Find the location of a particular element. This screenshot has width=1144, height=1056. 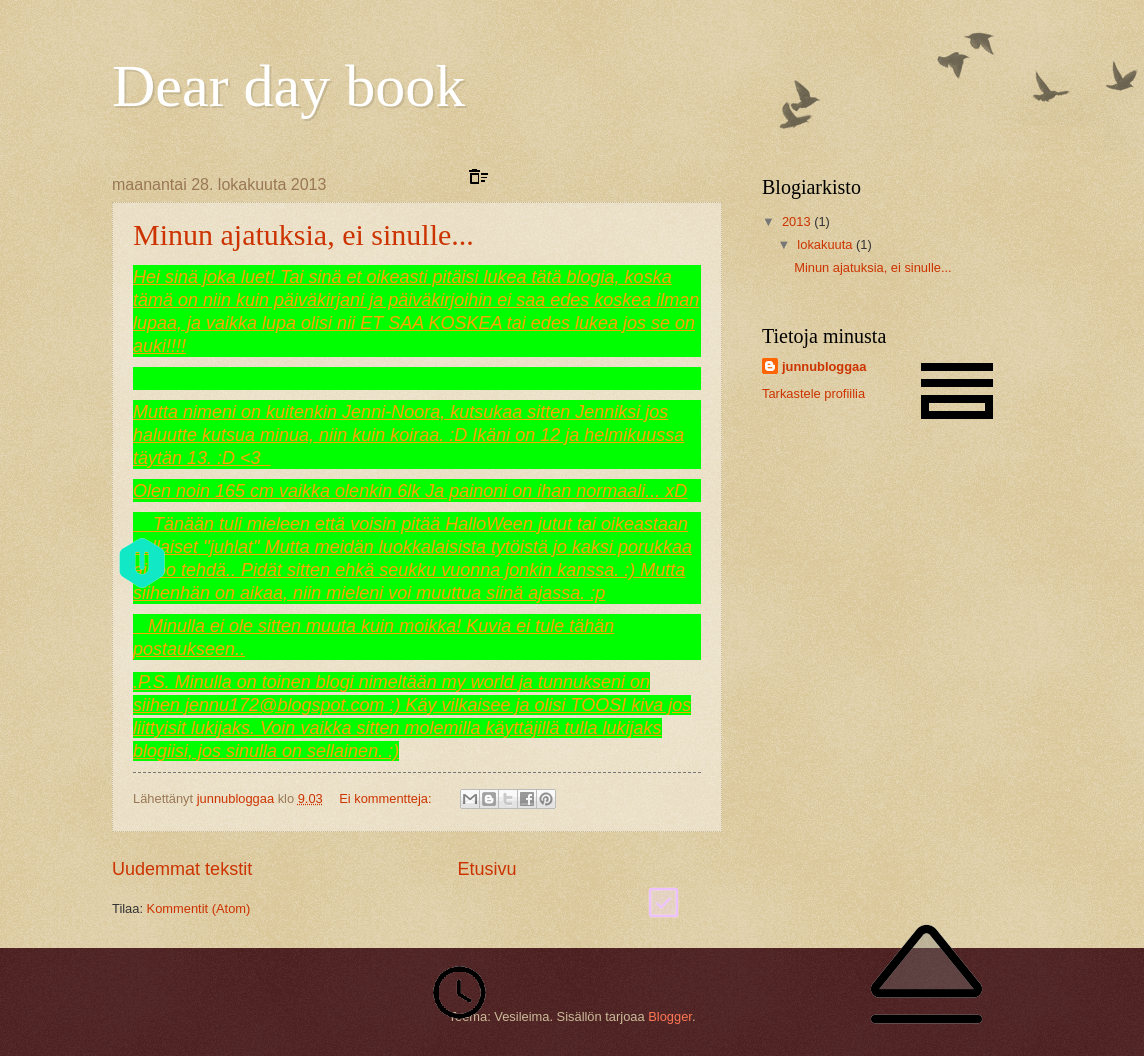

view schedule or upcoming events is located at coordinates (459, 992).